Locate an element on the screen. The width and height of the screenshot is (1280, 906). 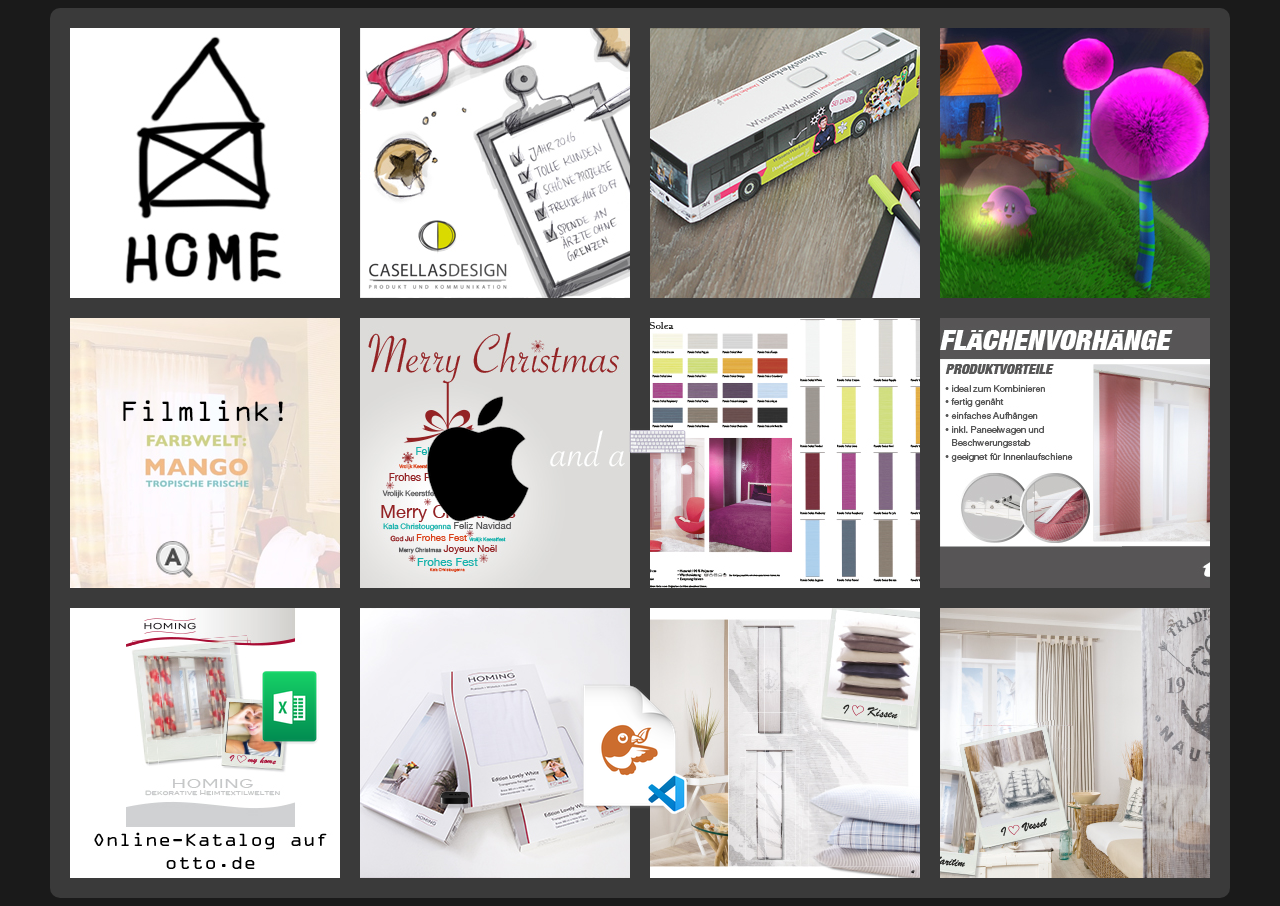
apple internal system component is located at coordinates (478, 459).